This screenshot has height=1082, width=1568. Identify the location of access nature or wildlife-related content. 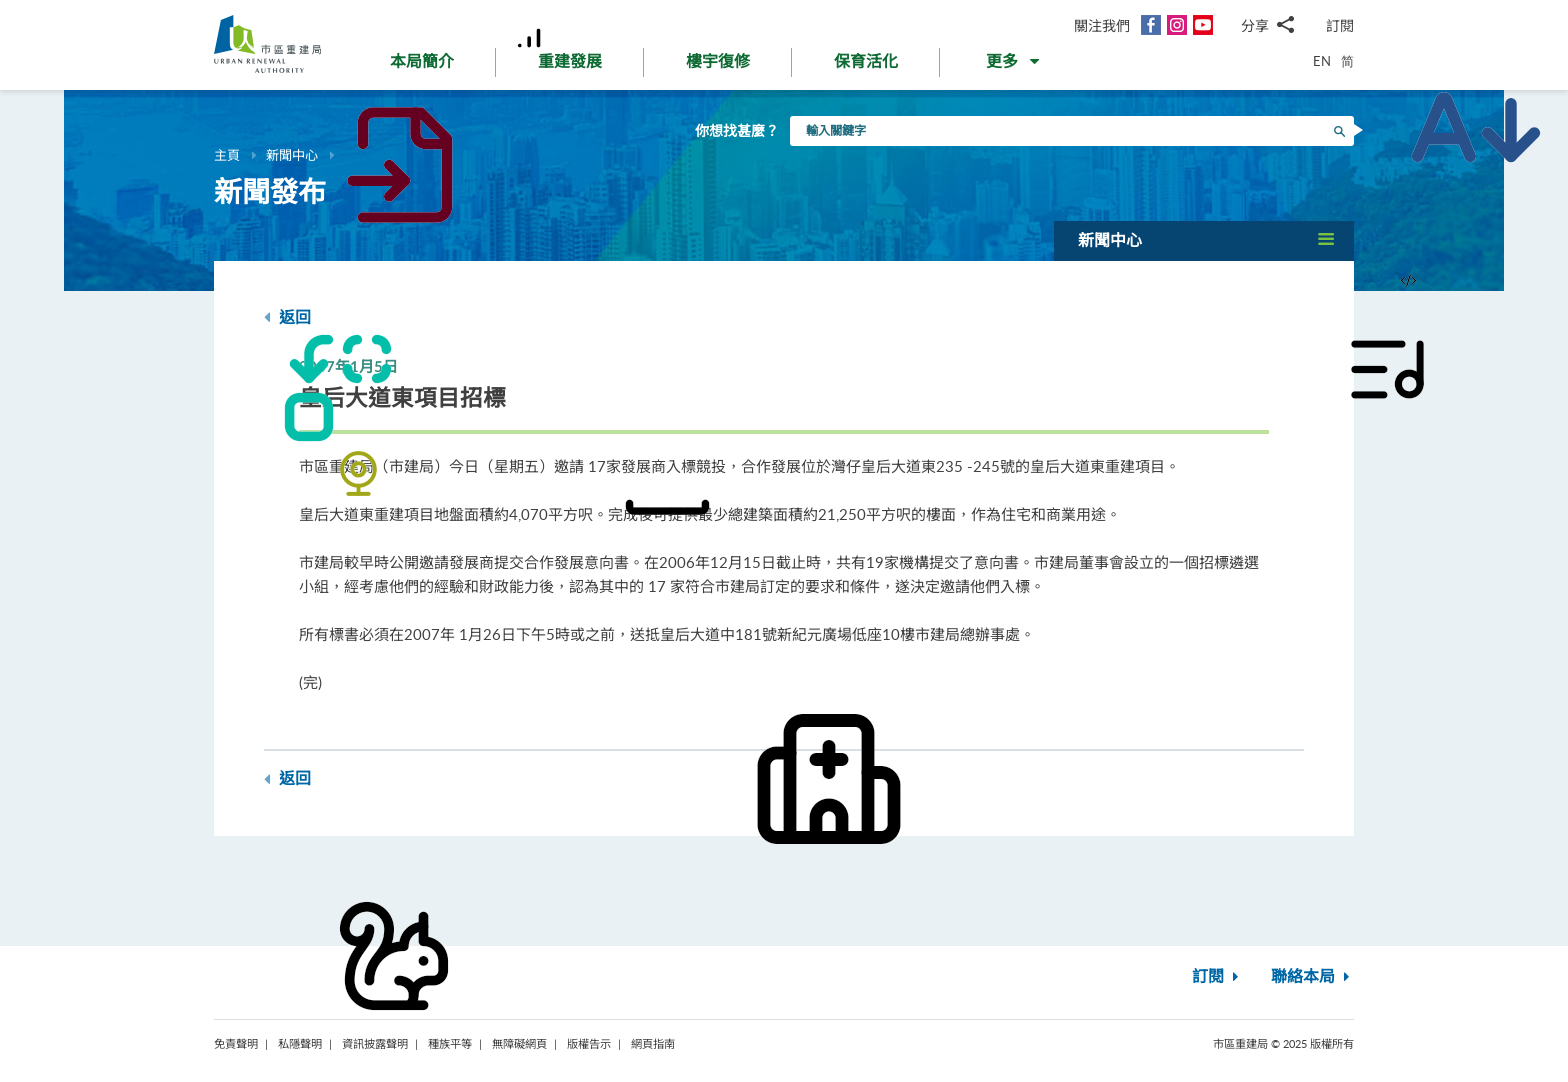
(394, 956).